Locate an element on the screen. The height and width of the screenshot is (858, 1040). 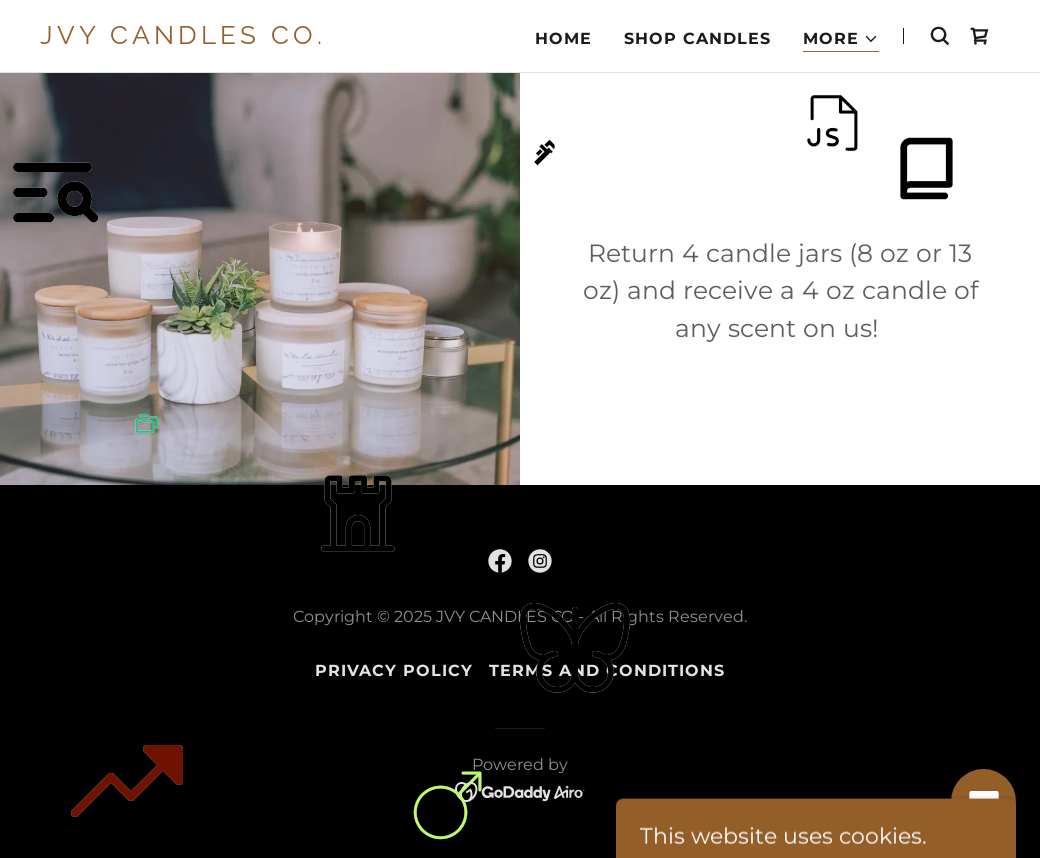
browse all folders is located at coordinates (146, 423).